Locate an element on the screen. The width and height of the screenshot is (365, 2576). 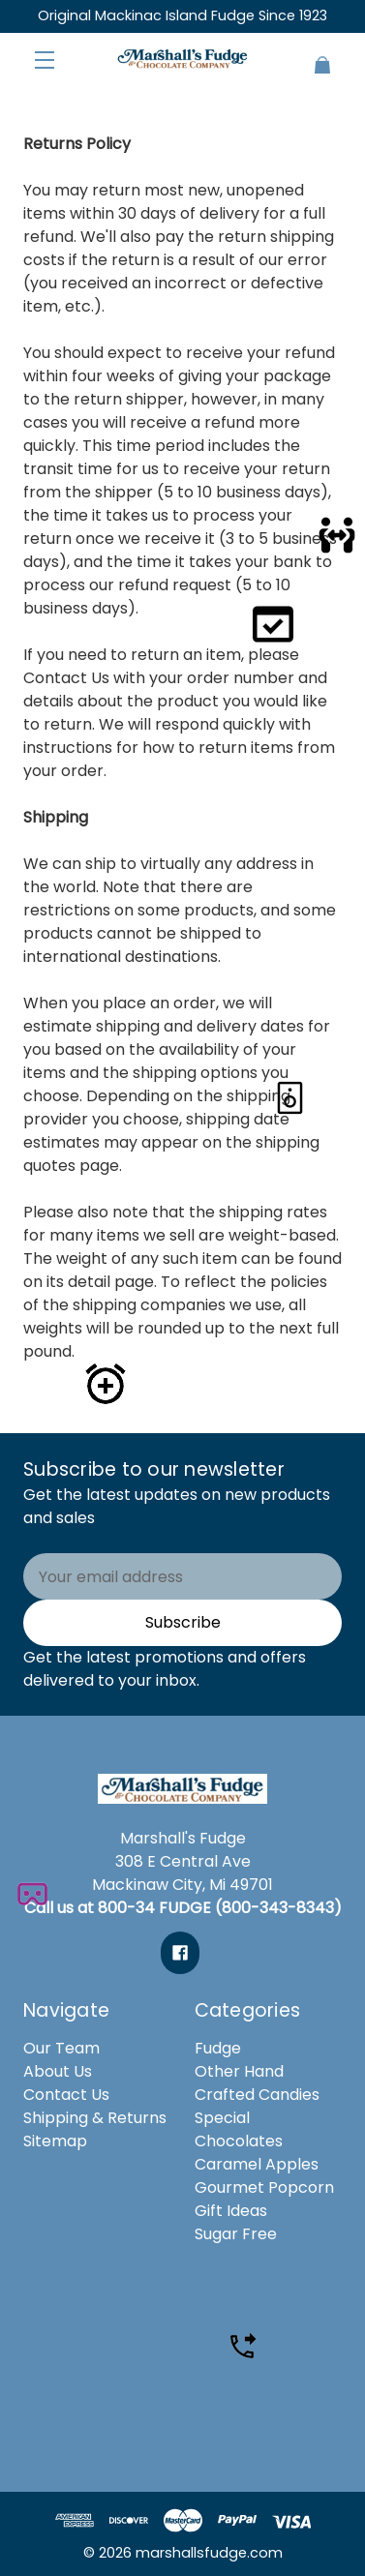
access virtual reality or VR mode is located at coordinates (32, 1893).